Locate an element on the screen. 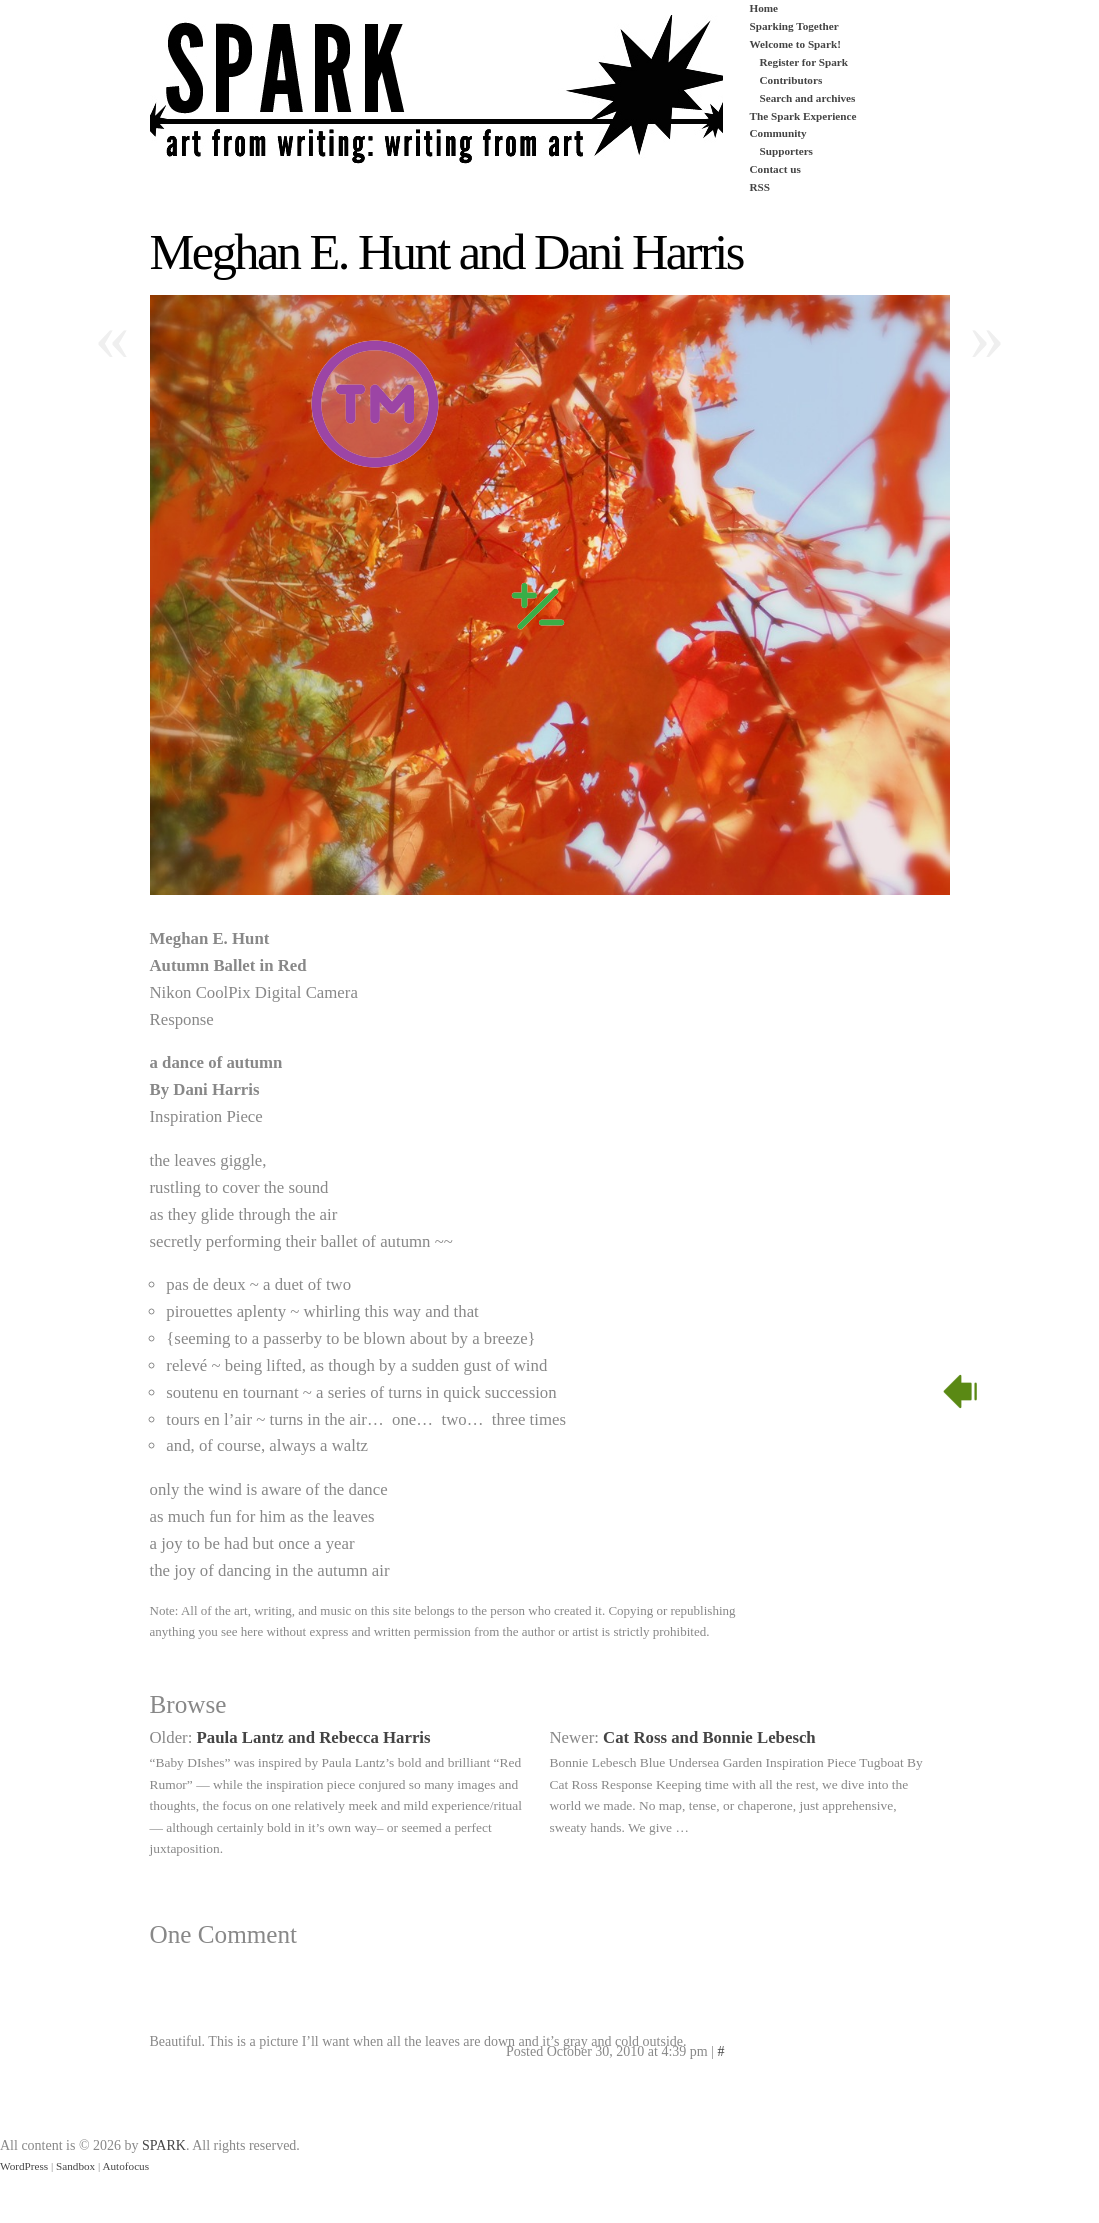 This screenshot has height=2223, width=1099. go back to previous screen is located at coordinates (961, 1391).